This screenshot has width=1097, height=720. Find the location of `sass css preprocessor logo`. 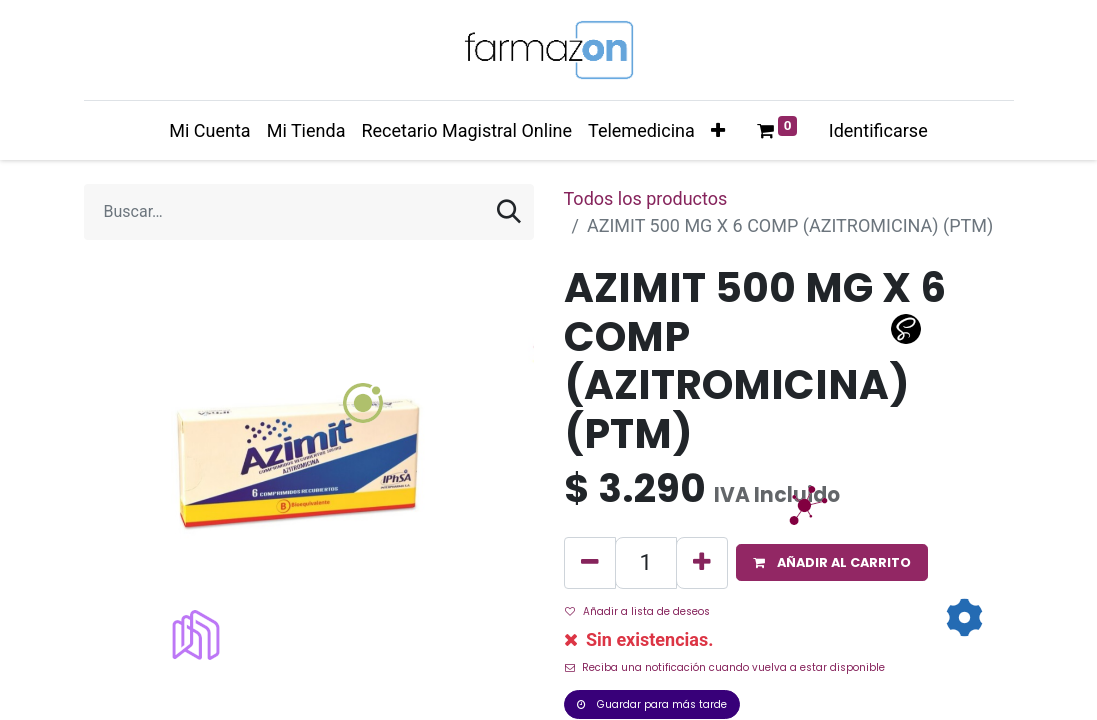

sass css preprocessor logo is located at coordinates (906, 329).